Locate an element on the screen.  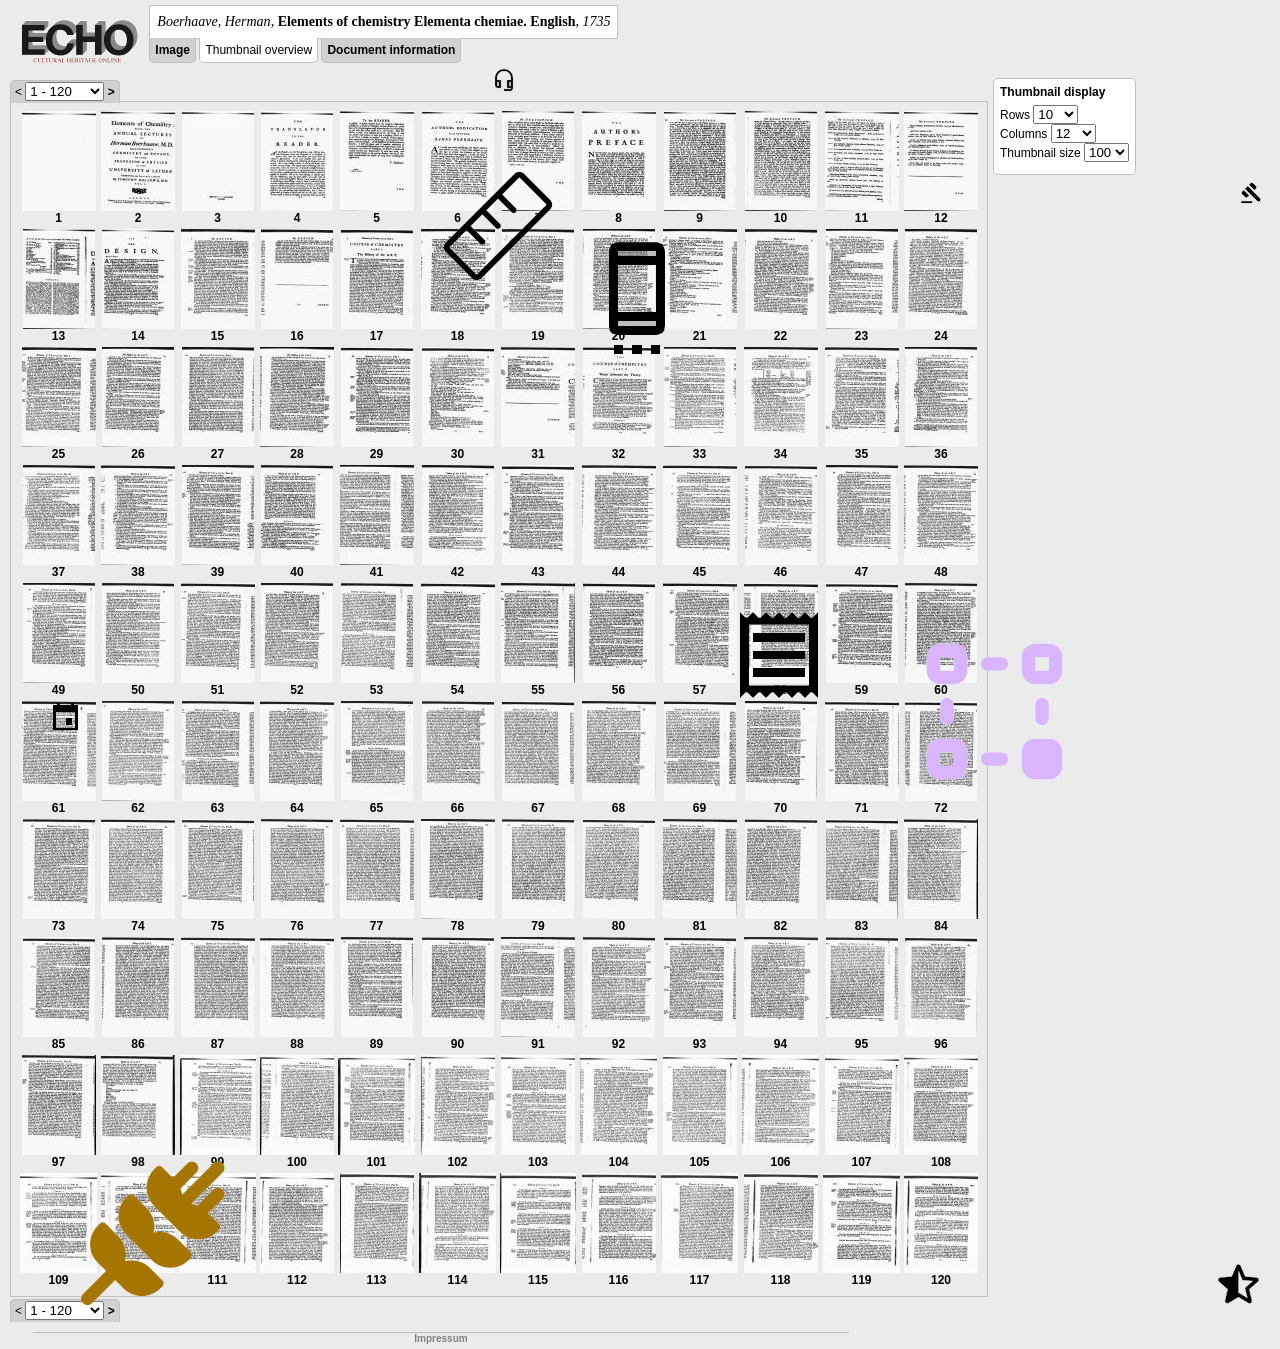
access mobile device settings is located at coordinates (637, 298).